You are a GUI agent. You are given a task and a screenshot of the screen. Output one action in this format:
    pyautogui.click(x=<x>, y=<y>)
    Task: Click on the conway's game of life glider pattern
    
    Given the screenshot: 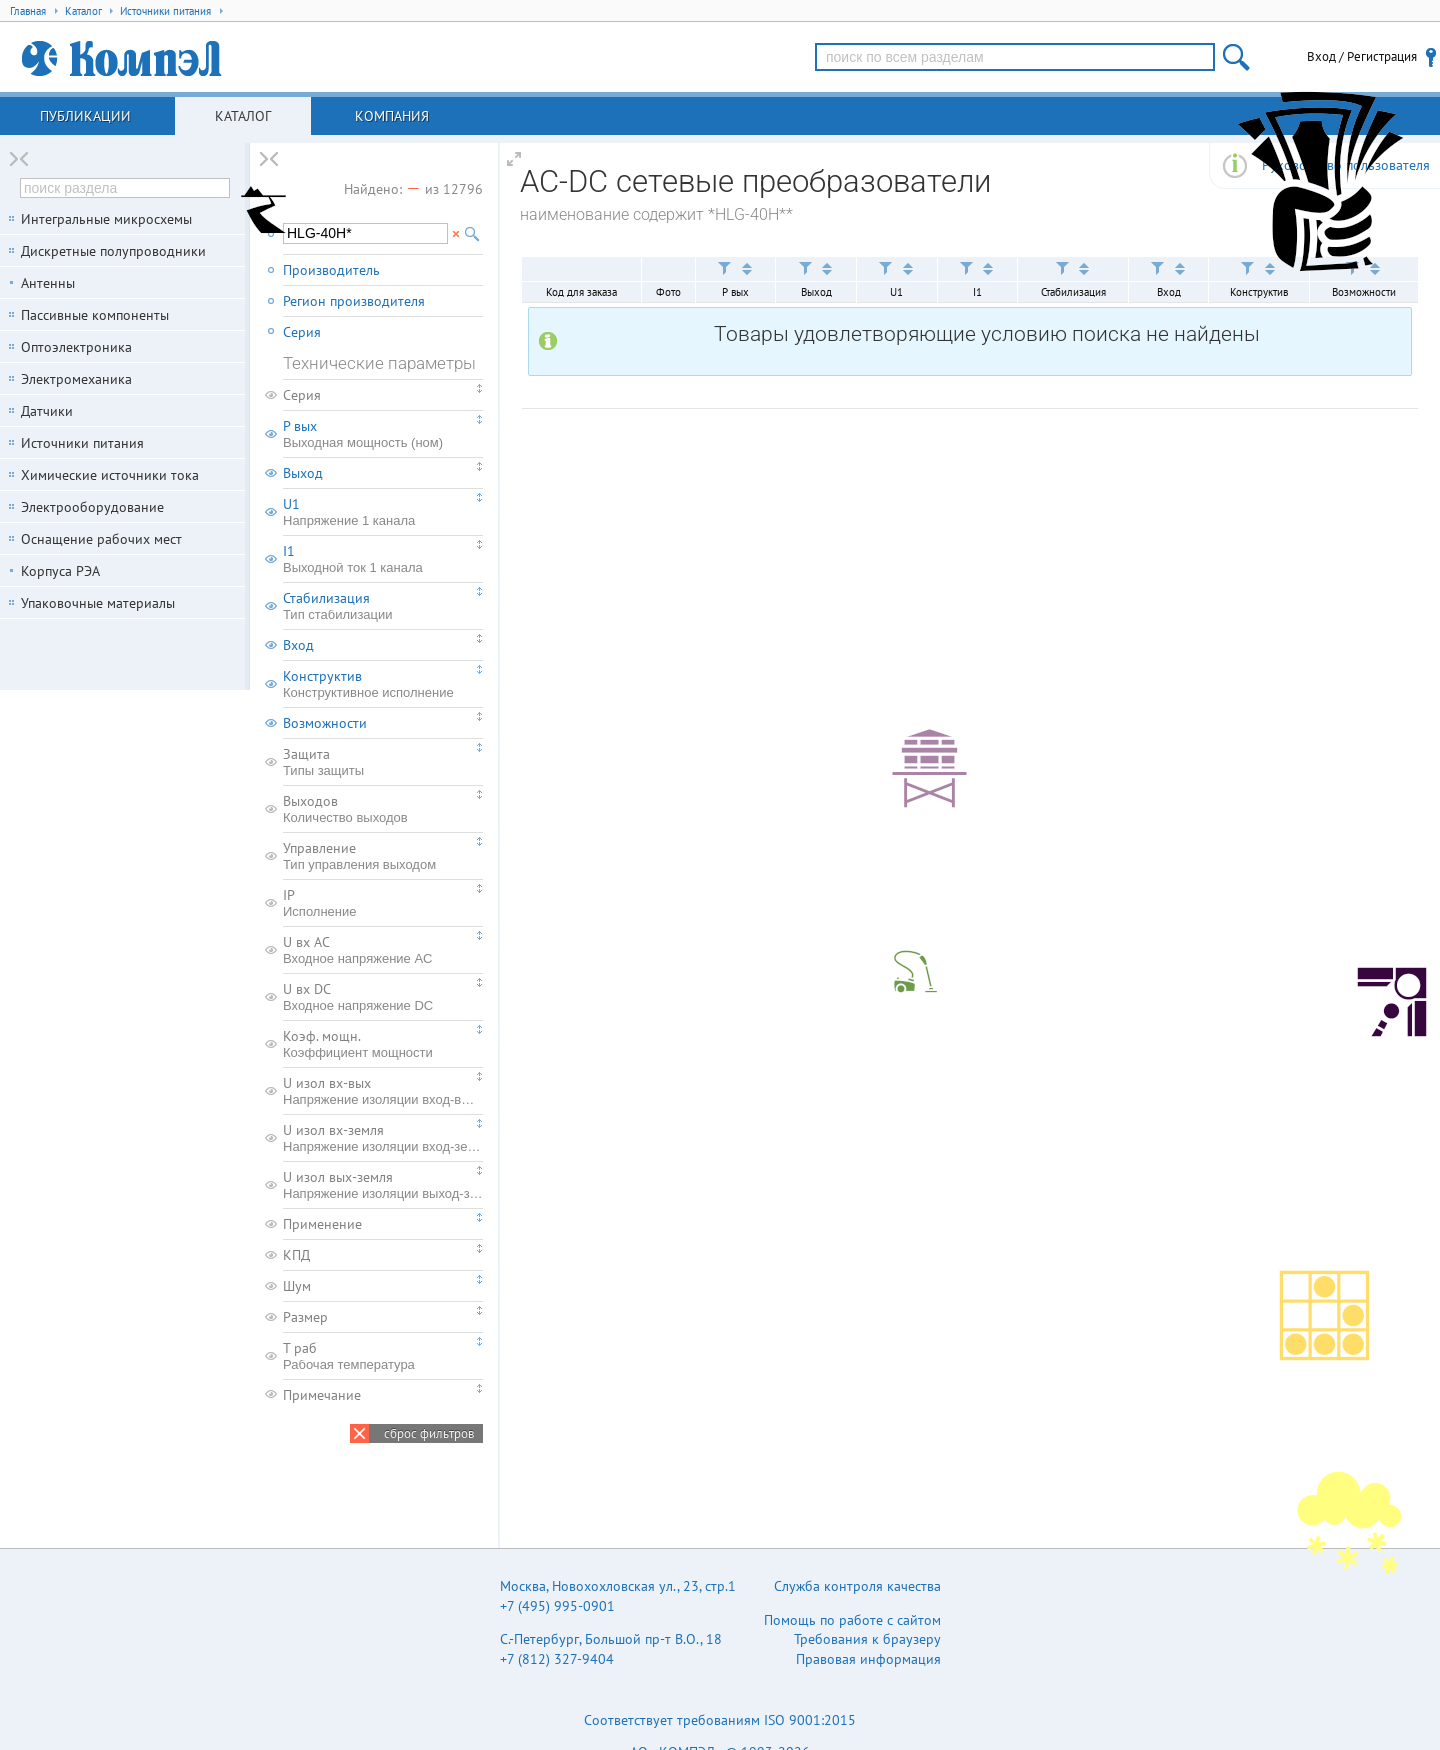 What is the action you would take?
    pyautogui.click(x=1324, y=1315)
    